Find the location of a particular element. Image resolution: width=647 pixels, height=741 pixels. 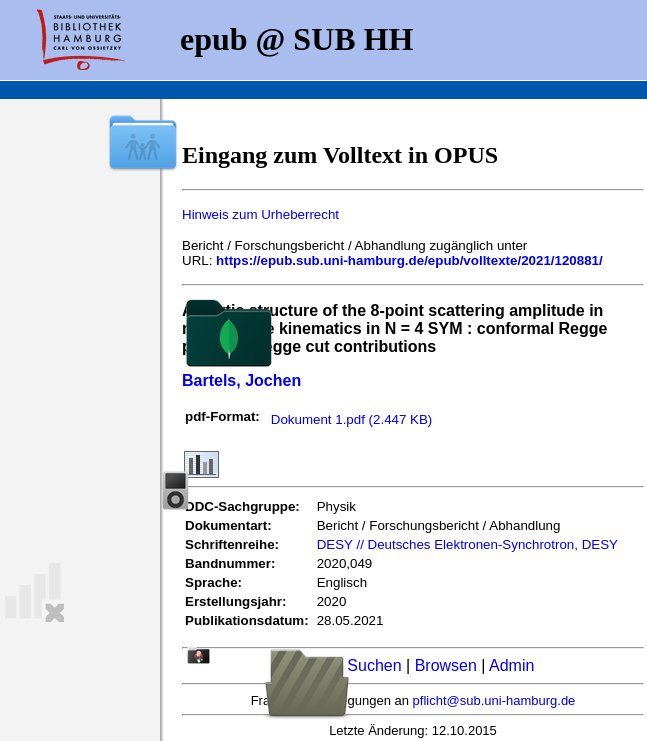

open multimedia player application is located at coordinates (175, 490).